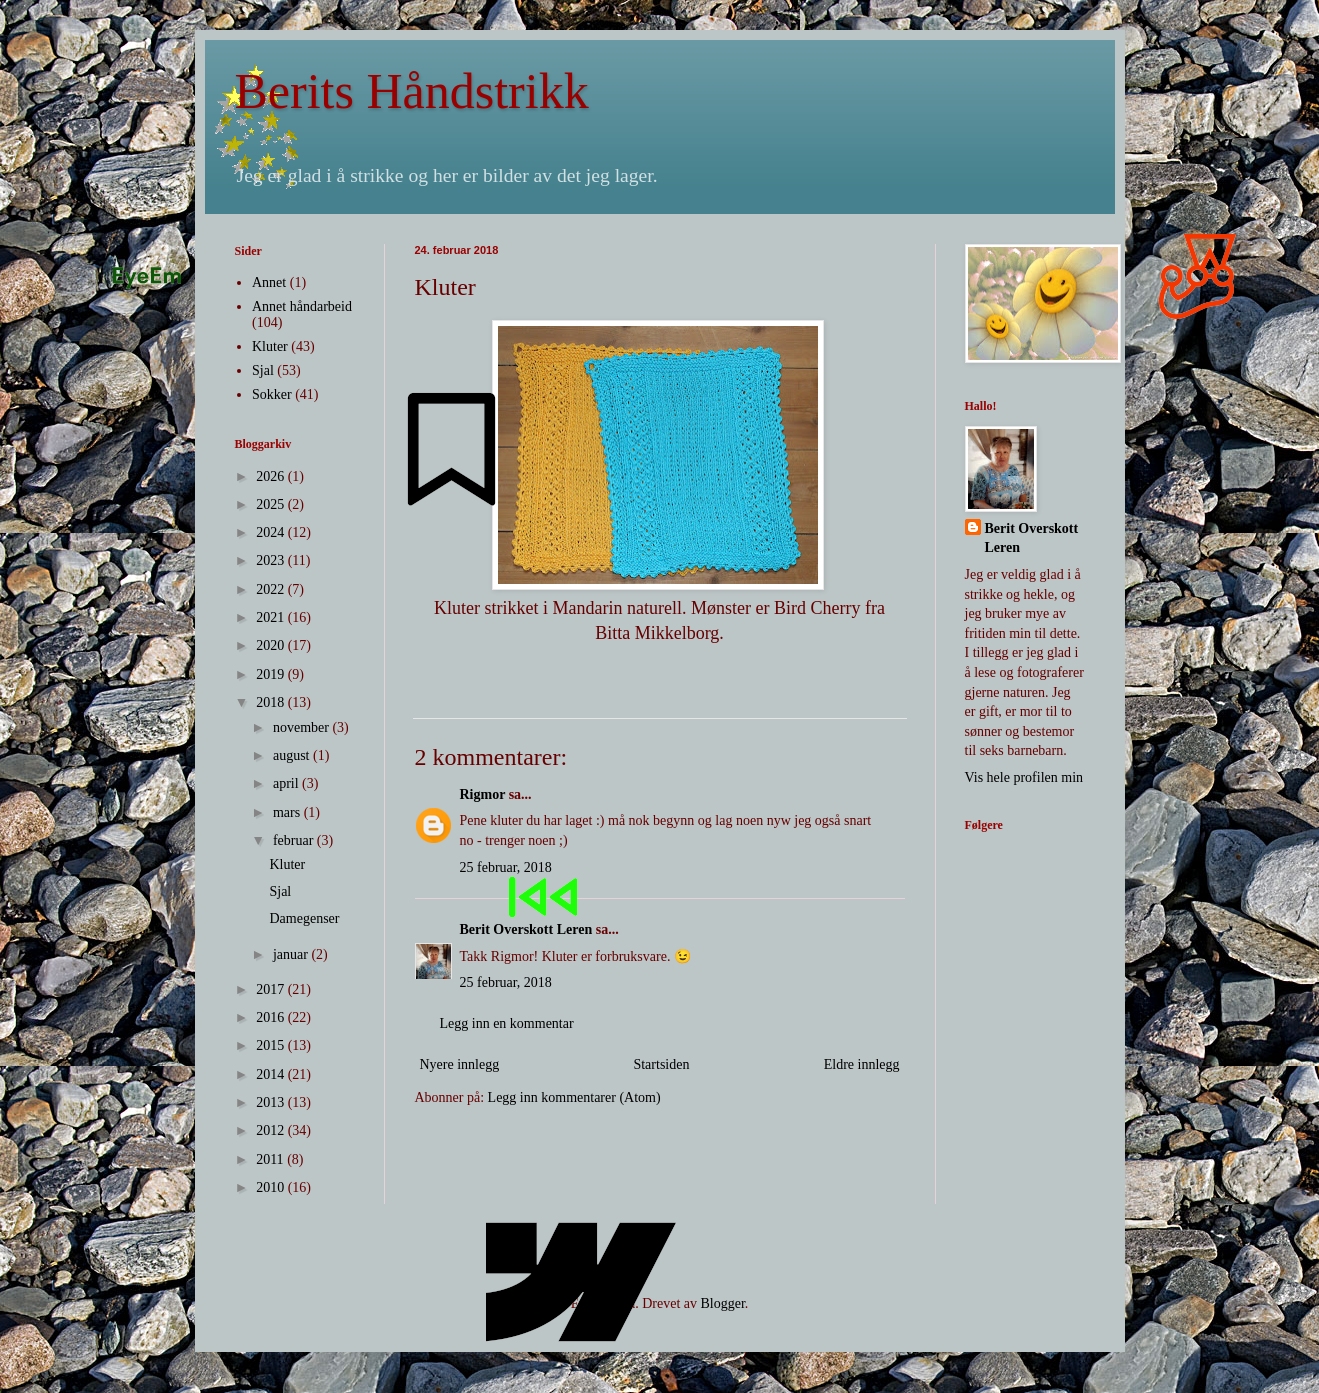  Describe the element at coordinates (581, 1282) in the screenshot. I see `open Webflow website or application` at that location.